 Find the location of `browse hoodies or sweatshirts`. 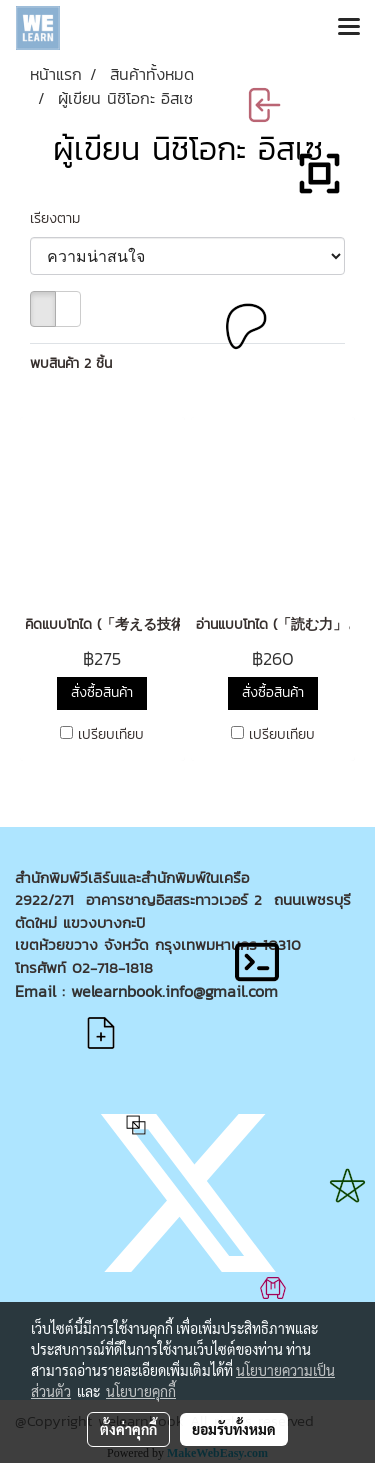

browse hoodies or sweatshirts is located at coordinates (273, 1288).